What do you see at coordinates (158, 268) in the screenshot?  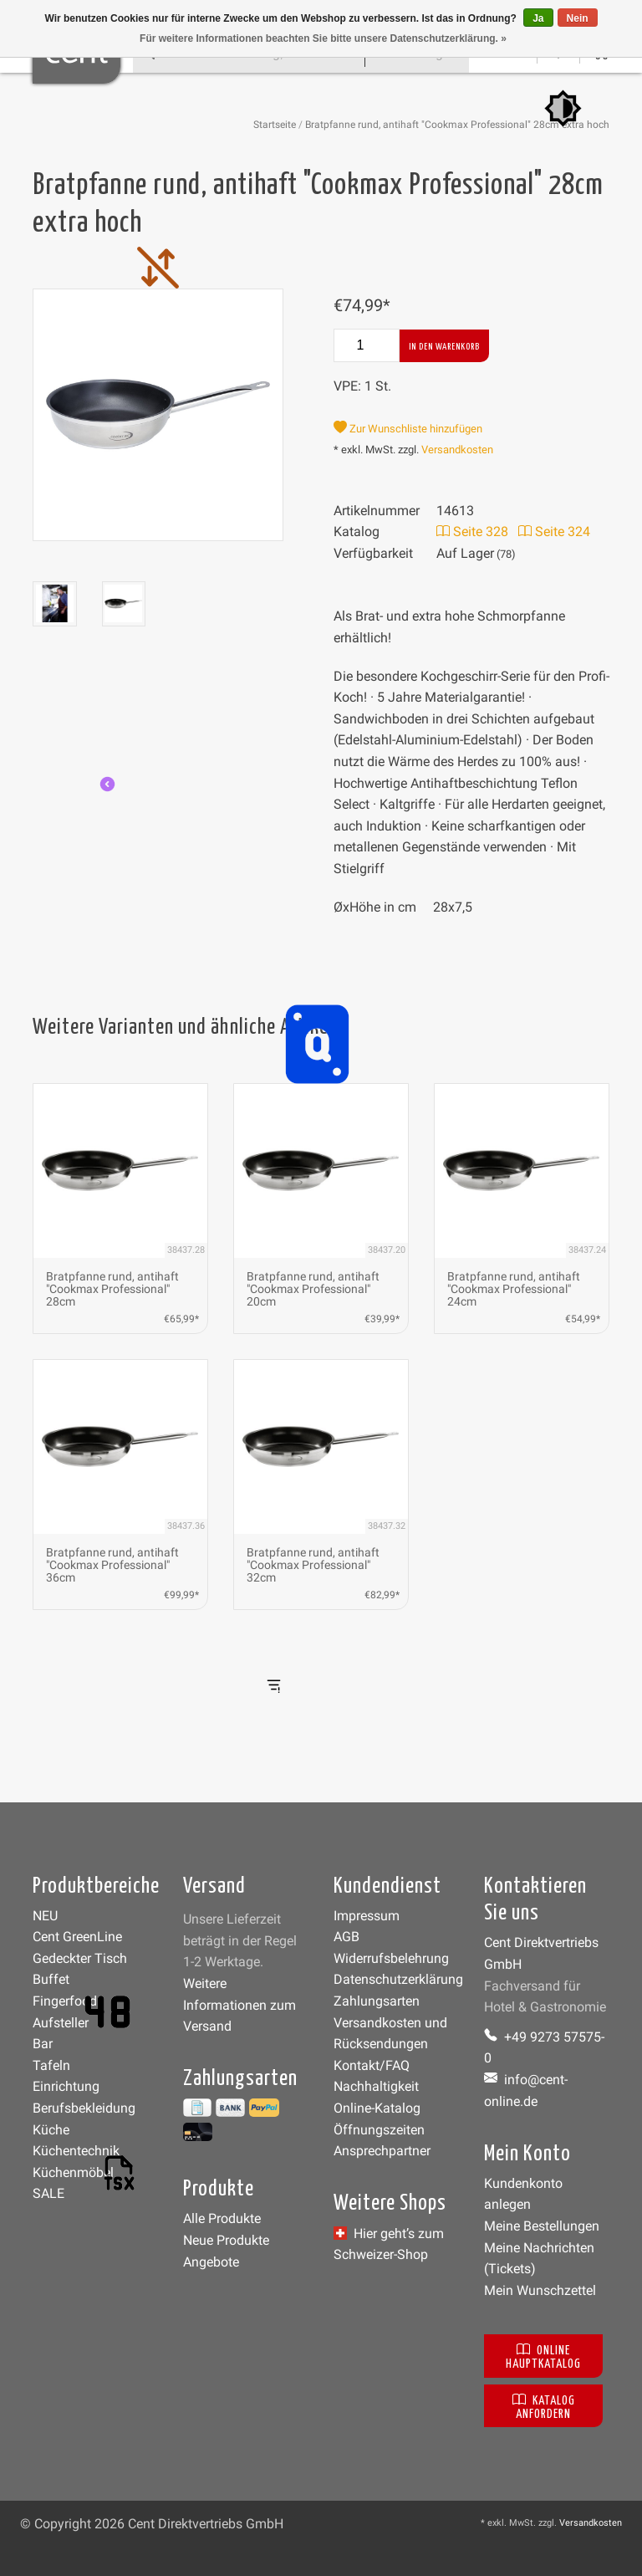 I see `mobile data is disabled` at bounding box center [158, 268].